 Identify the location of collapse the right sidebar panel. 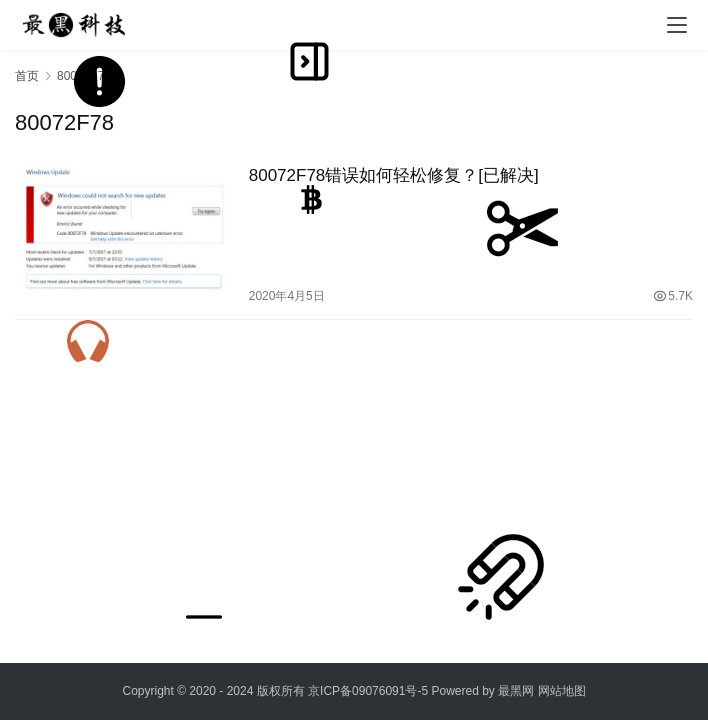
(309, 61).